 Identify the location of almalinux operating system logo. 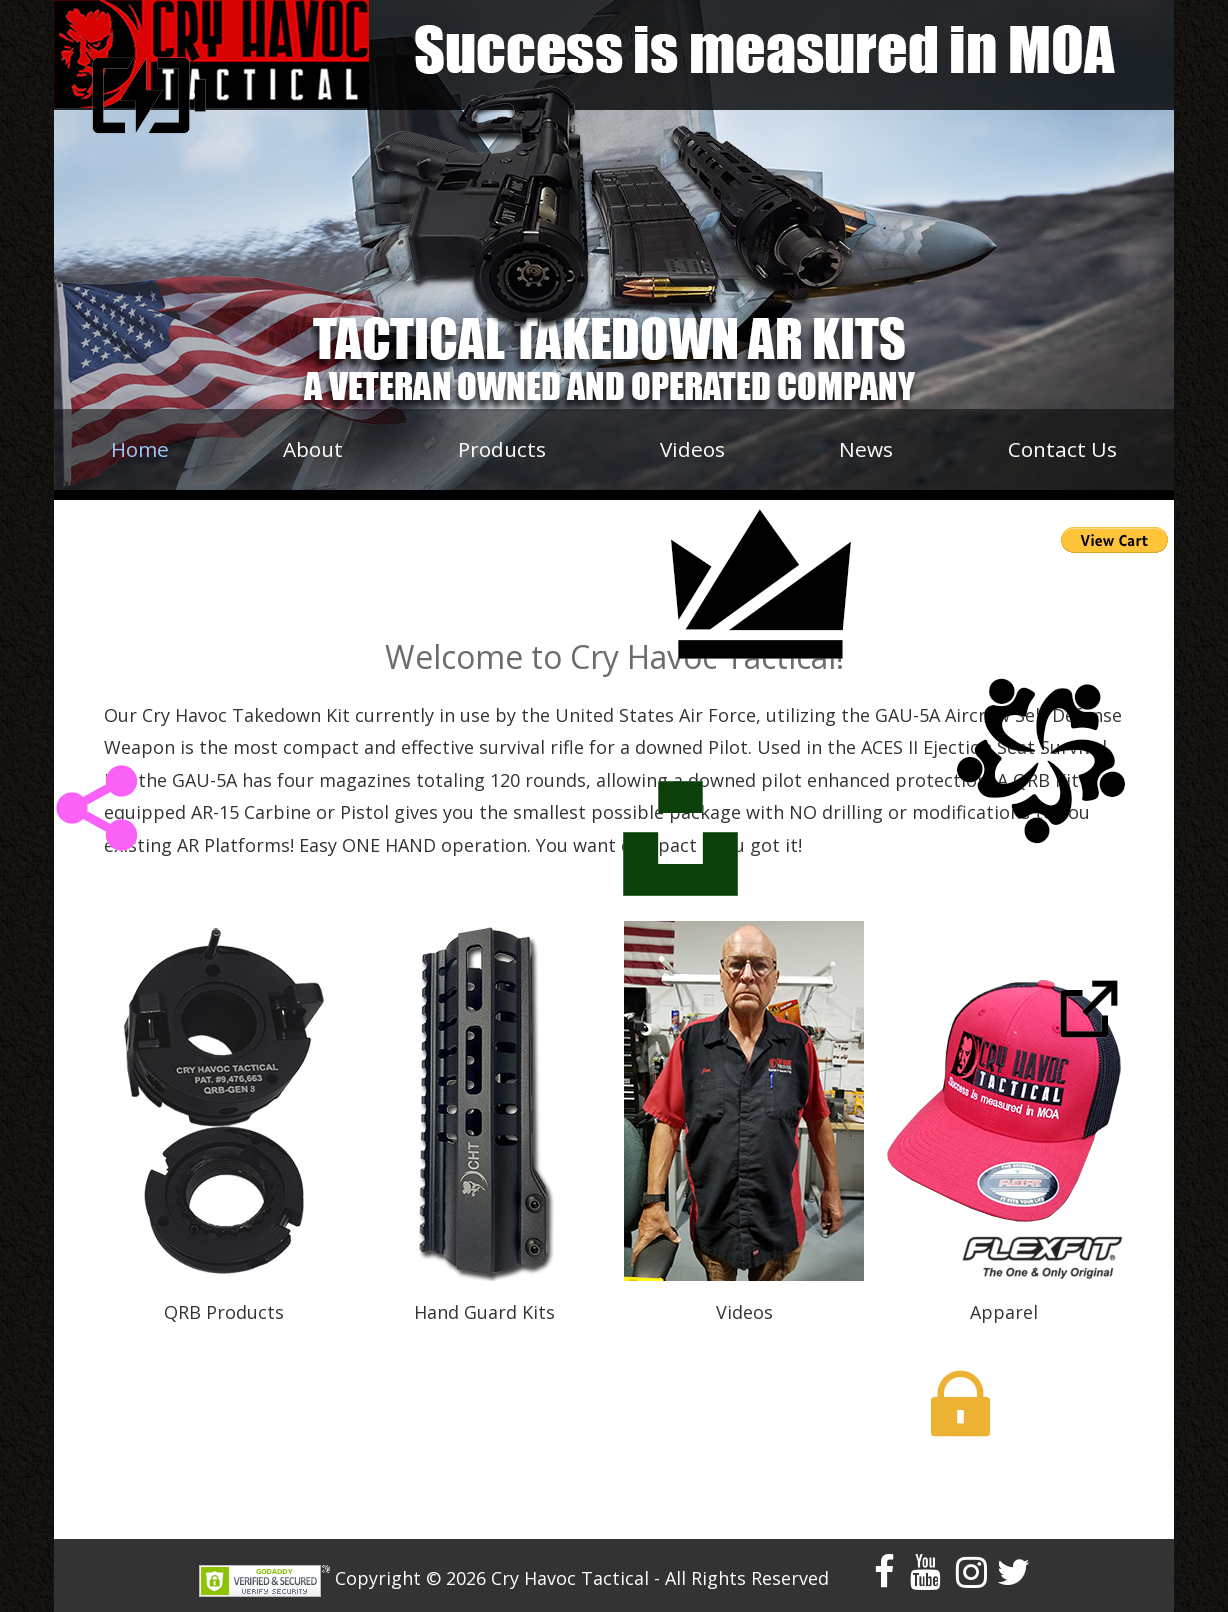
(1041, 761).